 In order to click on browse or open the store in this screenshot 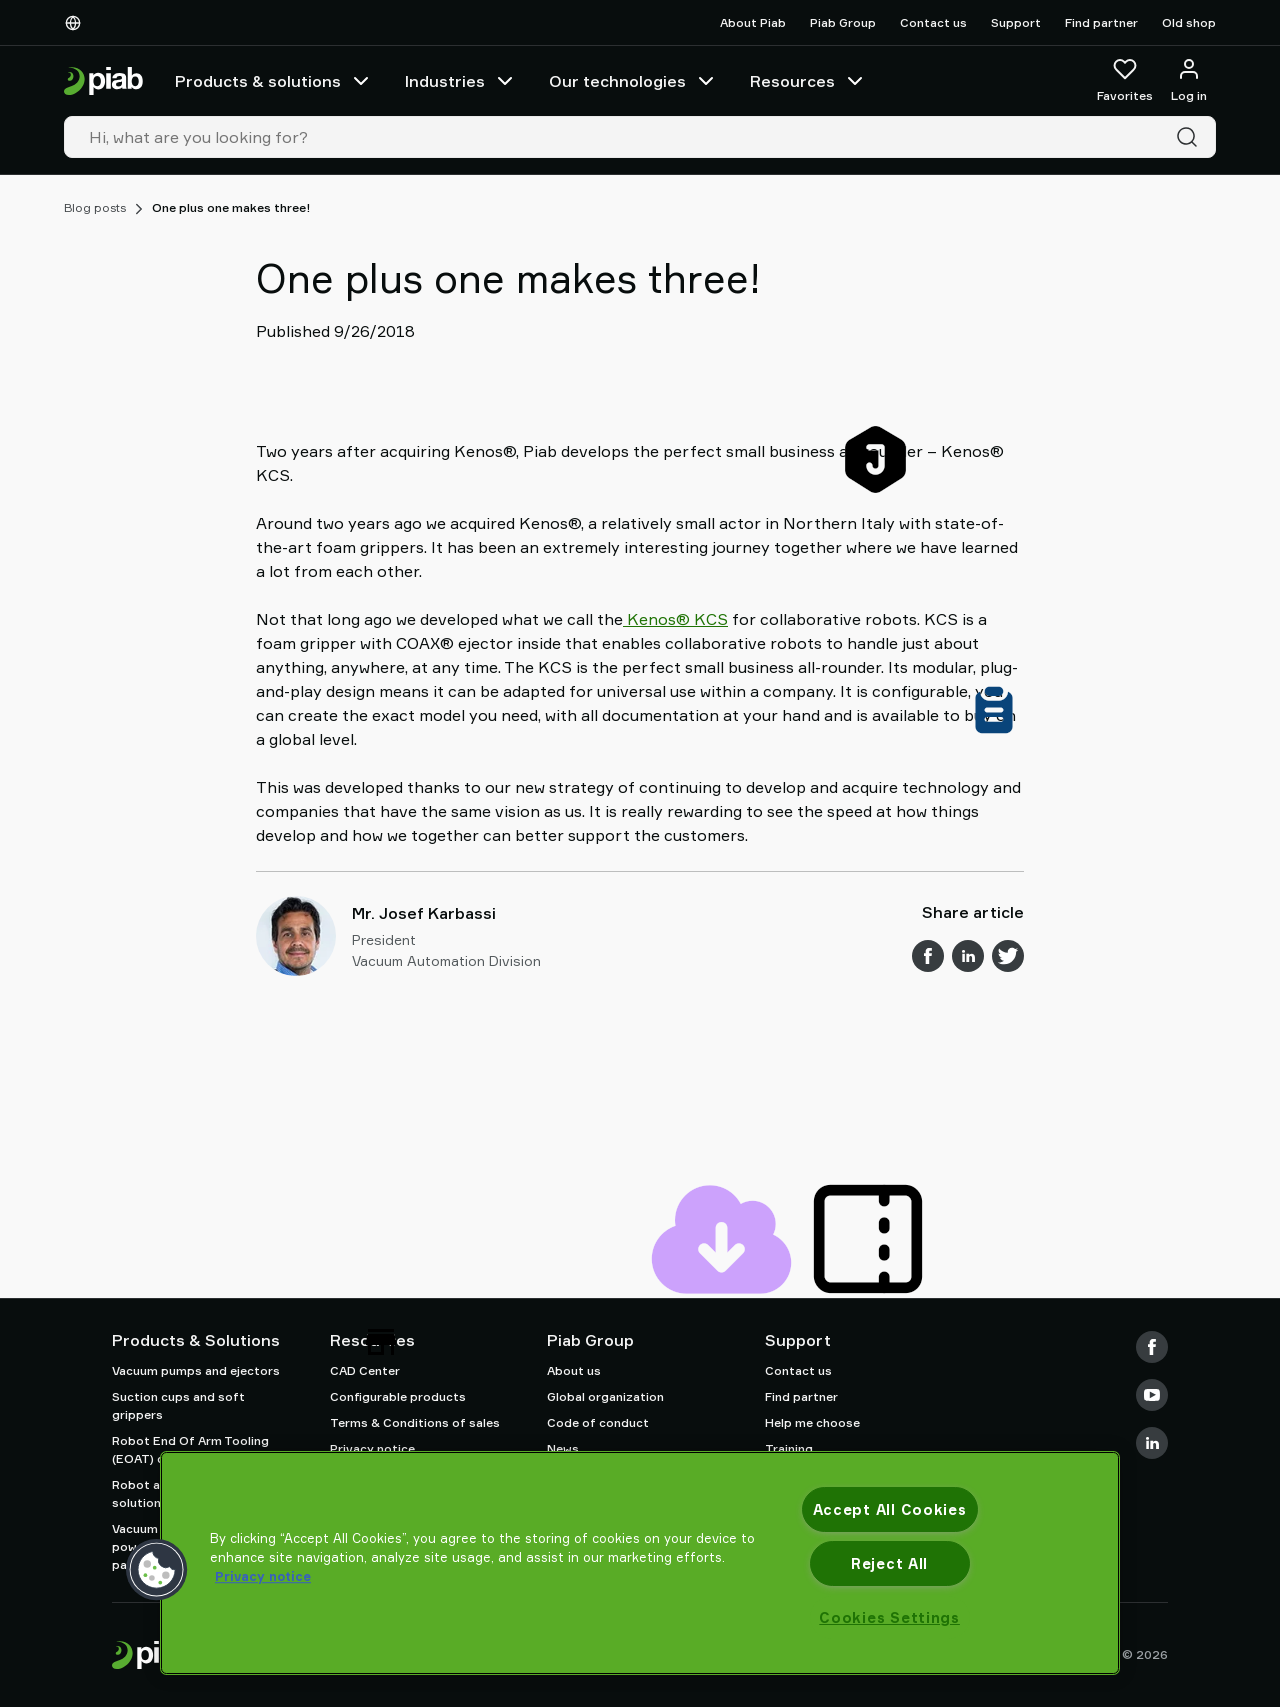, I will do `click(381, 1342)`.